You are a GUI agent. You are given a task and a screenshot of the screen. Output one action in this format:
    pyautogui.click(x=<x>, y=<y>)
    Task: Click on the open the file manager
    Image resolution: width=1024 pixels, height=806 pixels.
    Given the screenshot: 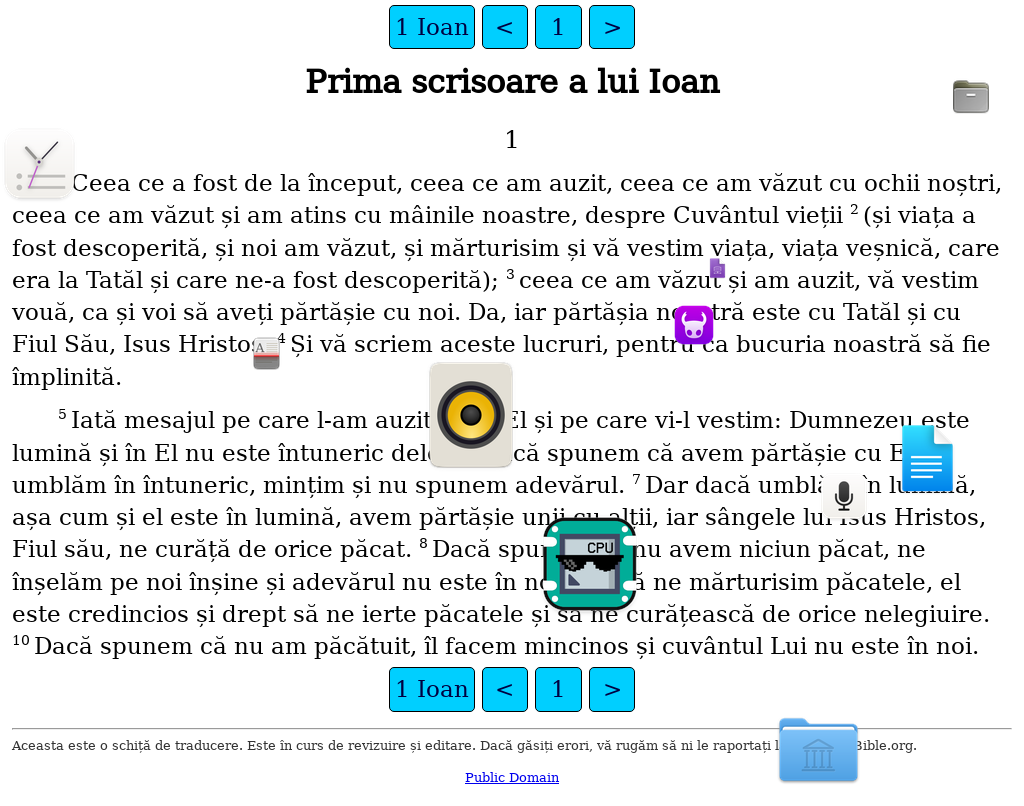 What is the action you would take?
    pyautogui.click(x=971, y=96)
    